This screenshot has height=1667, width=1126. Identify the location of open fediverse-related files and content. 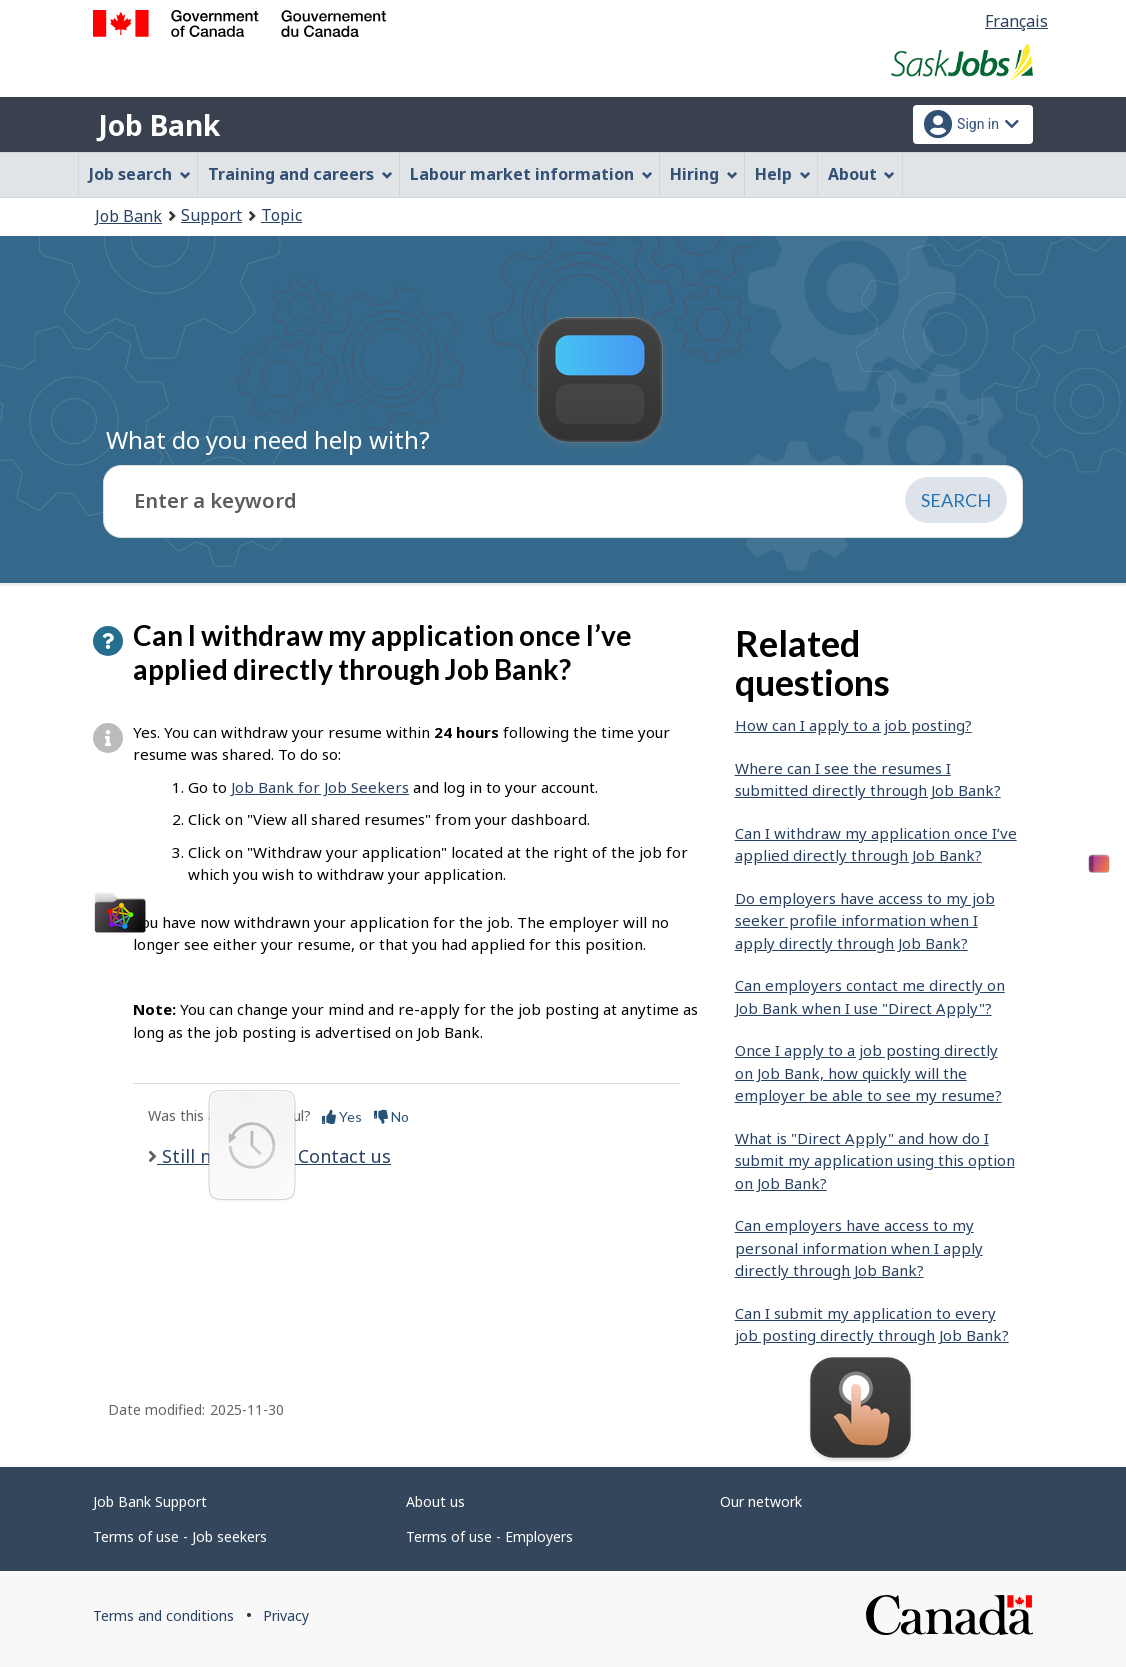
(120, 914).